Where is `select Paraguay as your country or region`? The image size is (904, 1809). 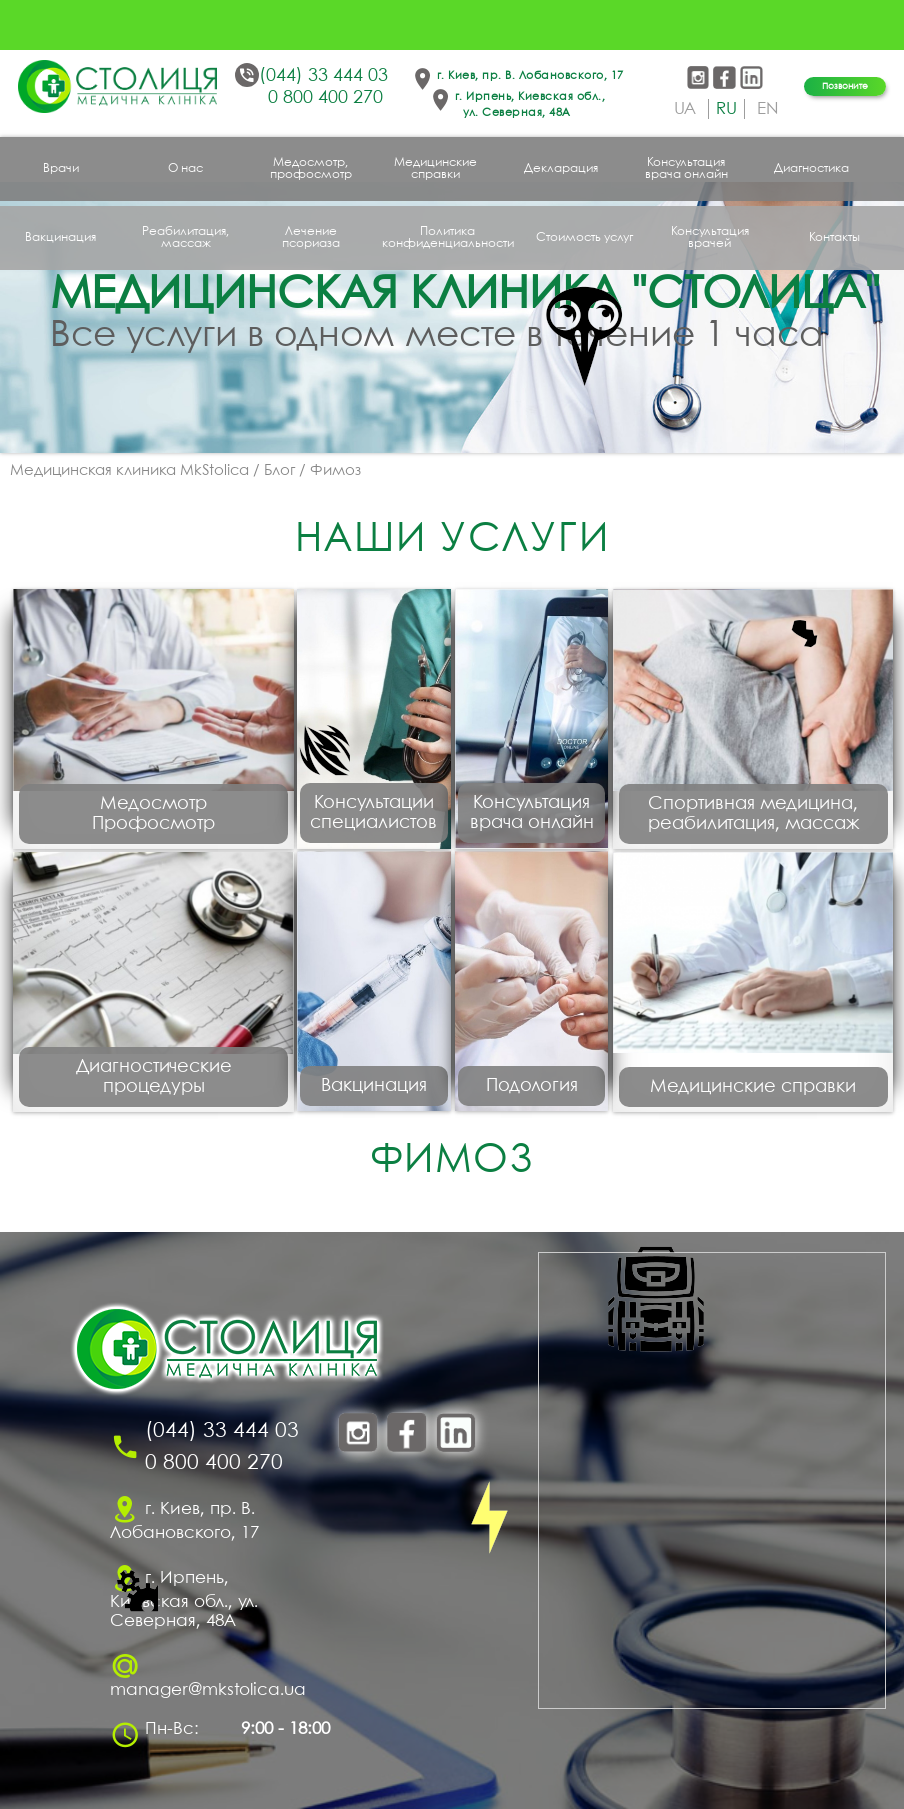 select Paraguay as your country or region is located at coordinates (804, 633).